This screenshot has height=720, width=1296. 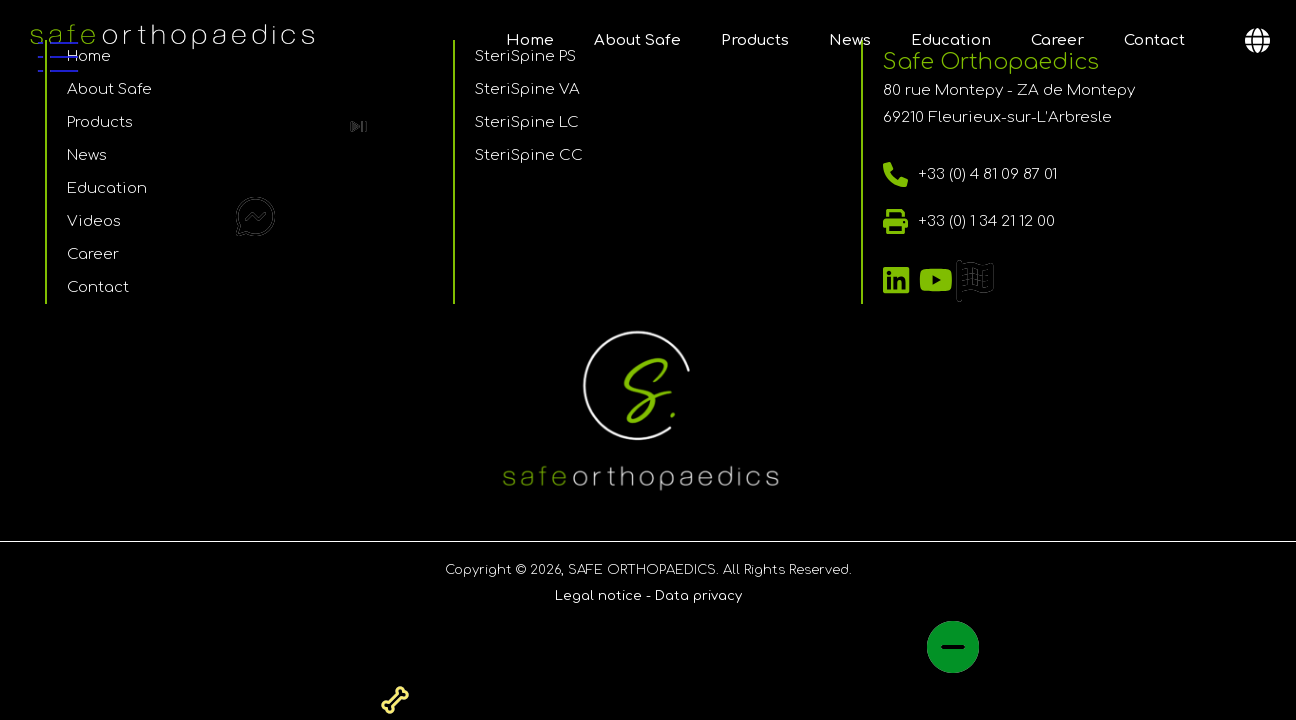 What do you see at coordinates (58, 57) in the screenshot?
I see `view list items` at bounding box center [58, 57].